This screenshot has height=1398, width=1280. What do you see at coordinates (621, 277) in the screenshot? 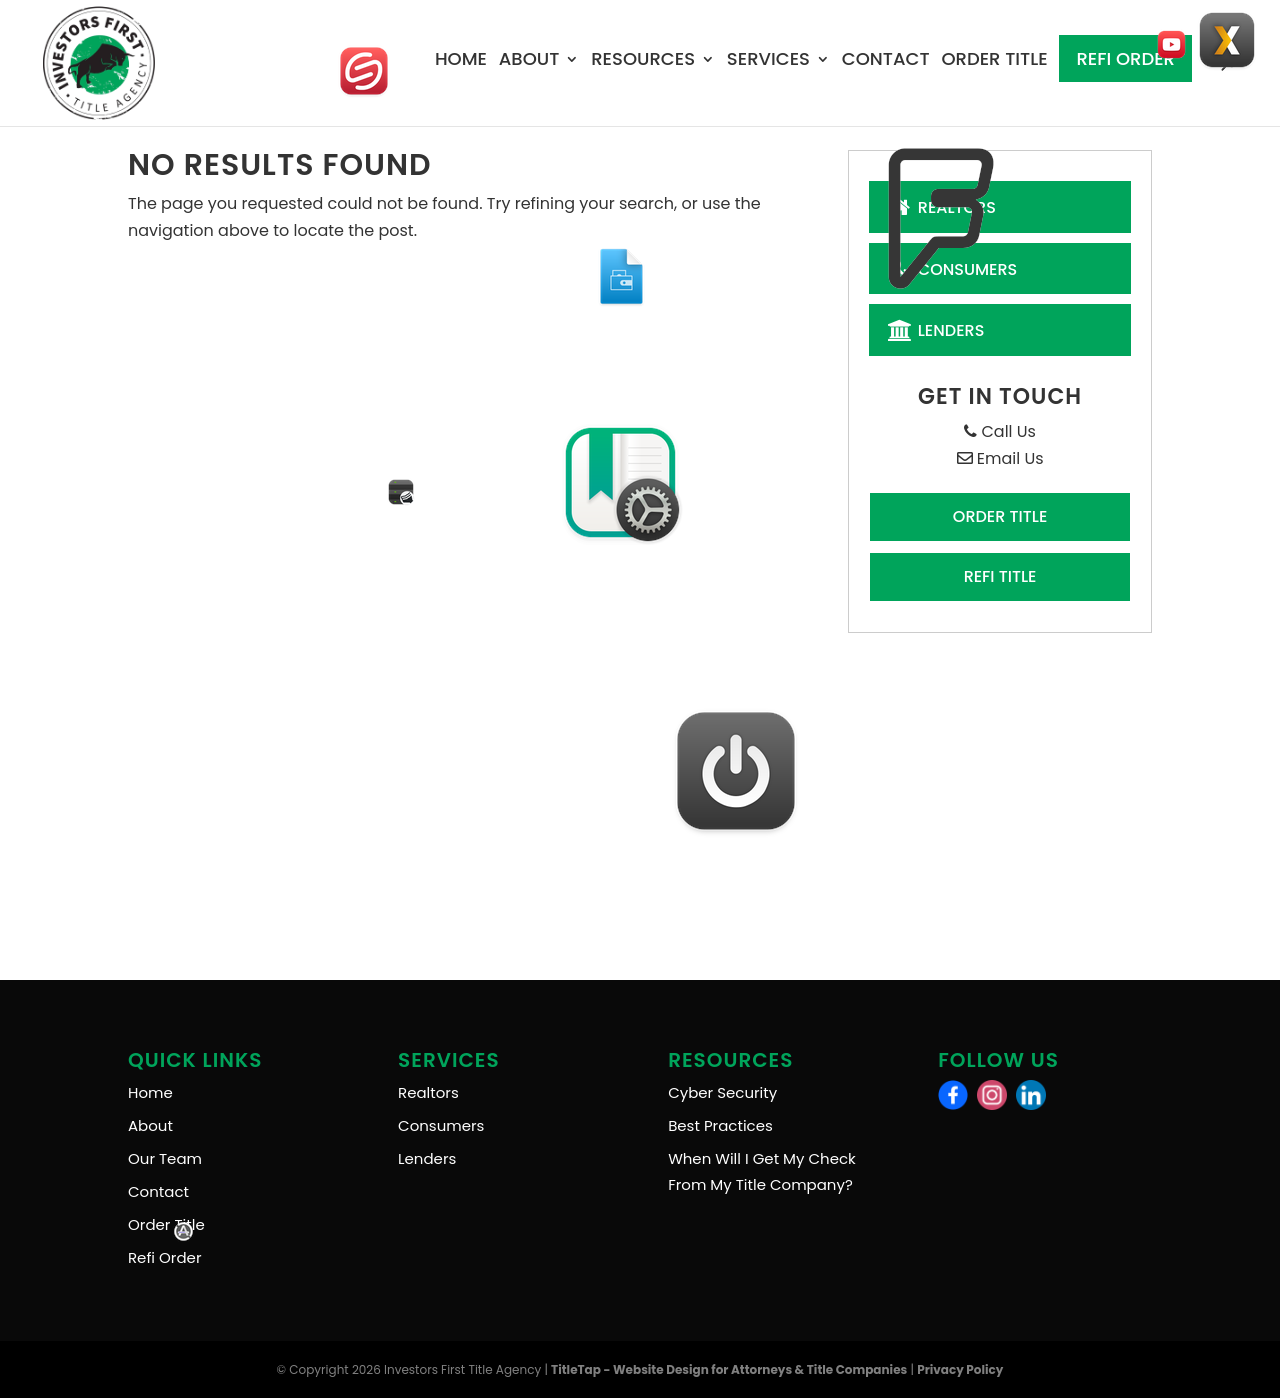
I see `apple wallet pass file` at bounding box center [621, 277].